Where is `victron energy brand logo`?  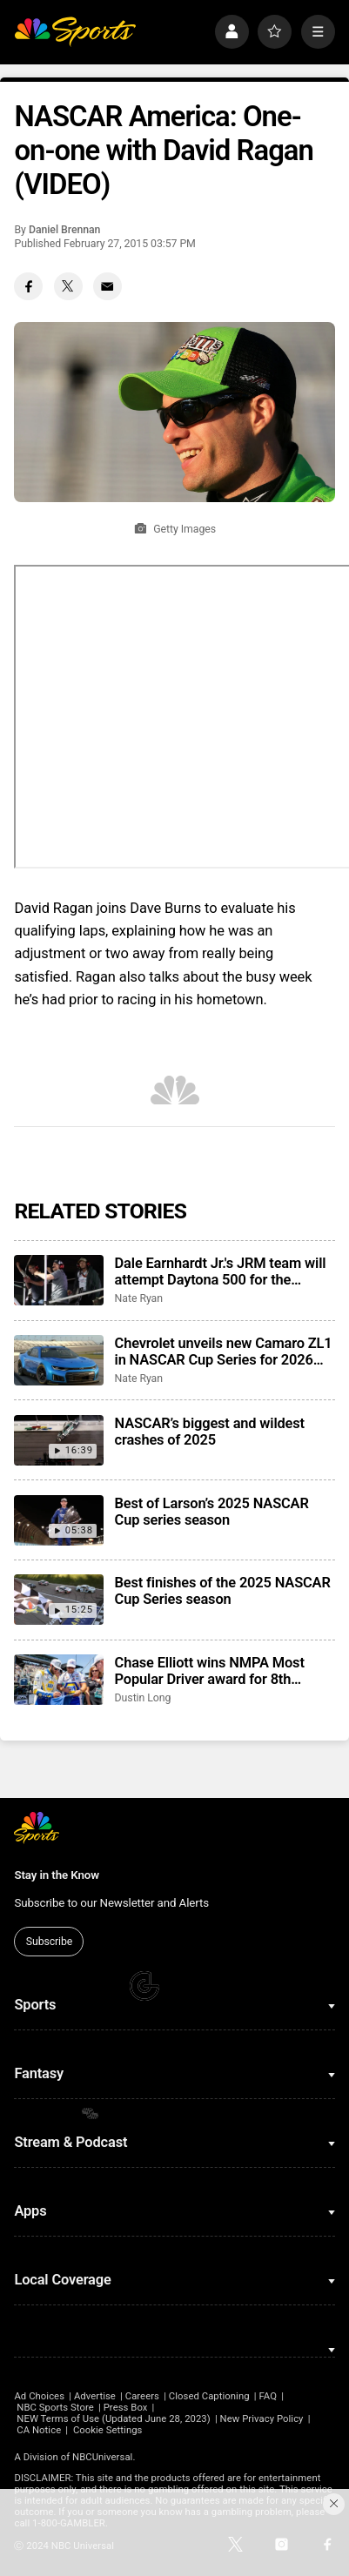 victron energy brand logo is located at coordinates (90, 2113).